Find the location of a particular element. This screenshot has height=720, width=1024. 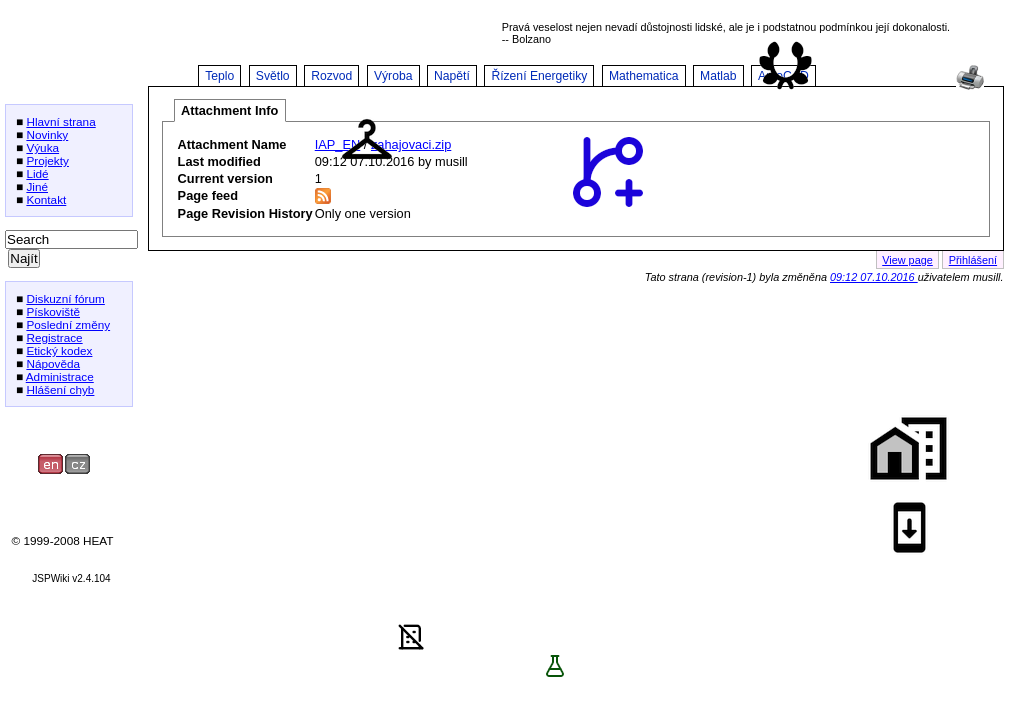

access science or laboratory features is located at coordinates (555, 666).